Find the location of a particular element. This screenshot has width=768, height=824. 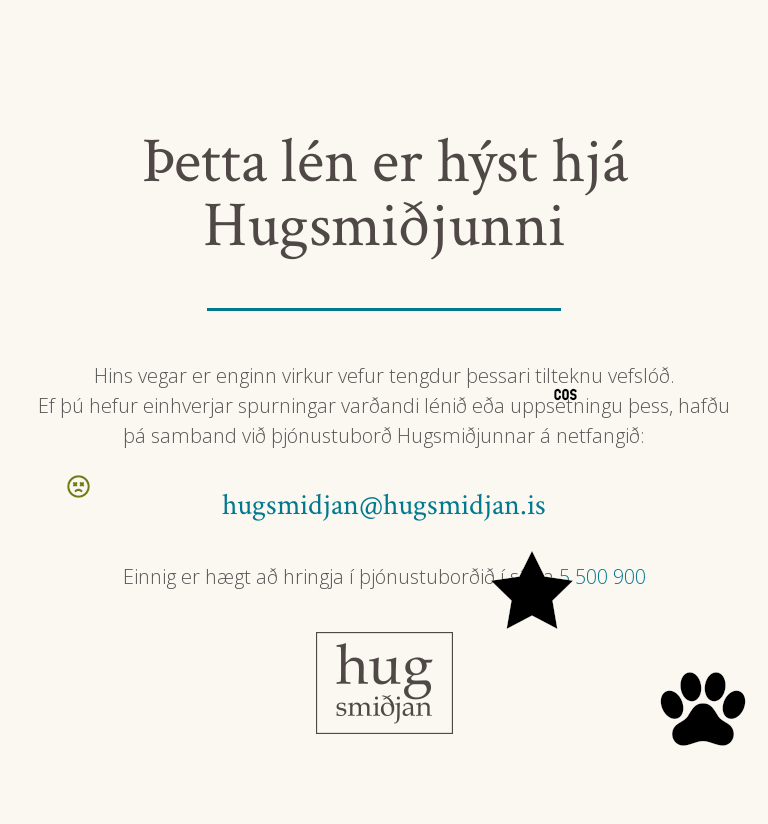

add item to favorites is located at coordinates (532, 594).